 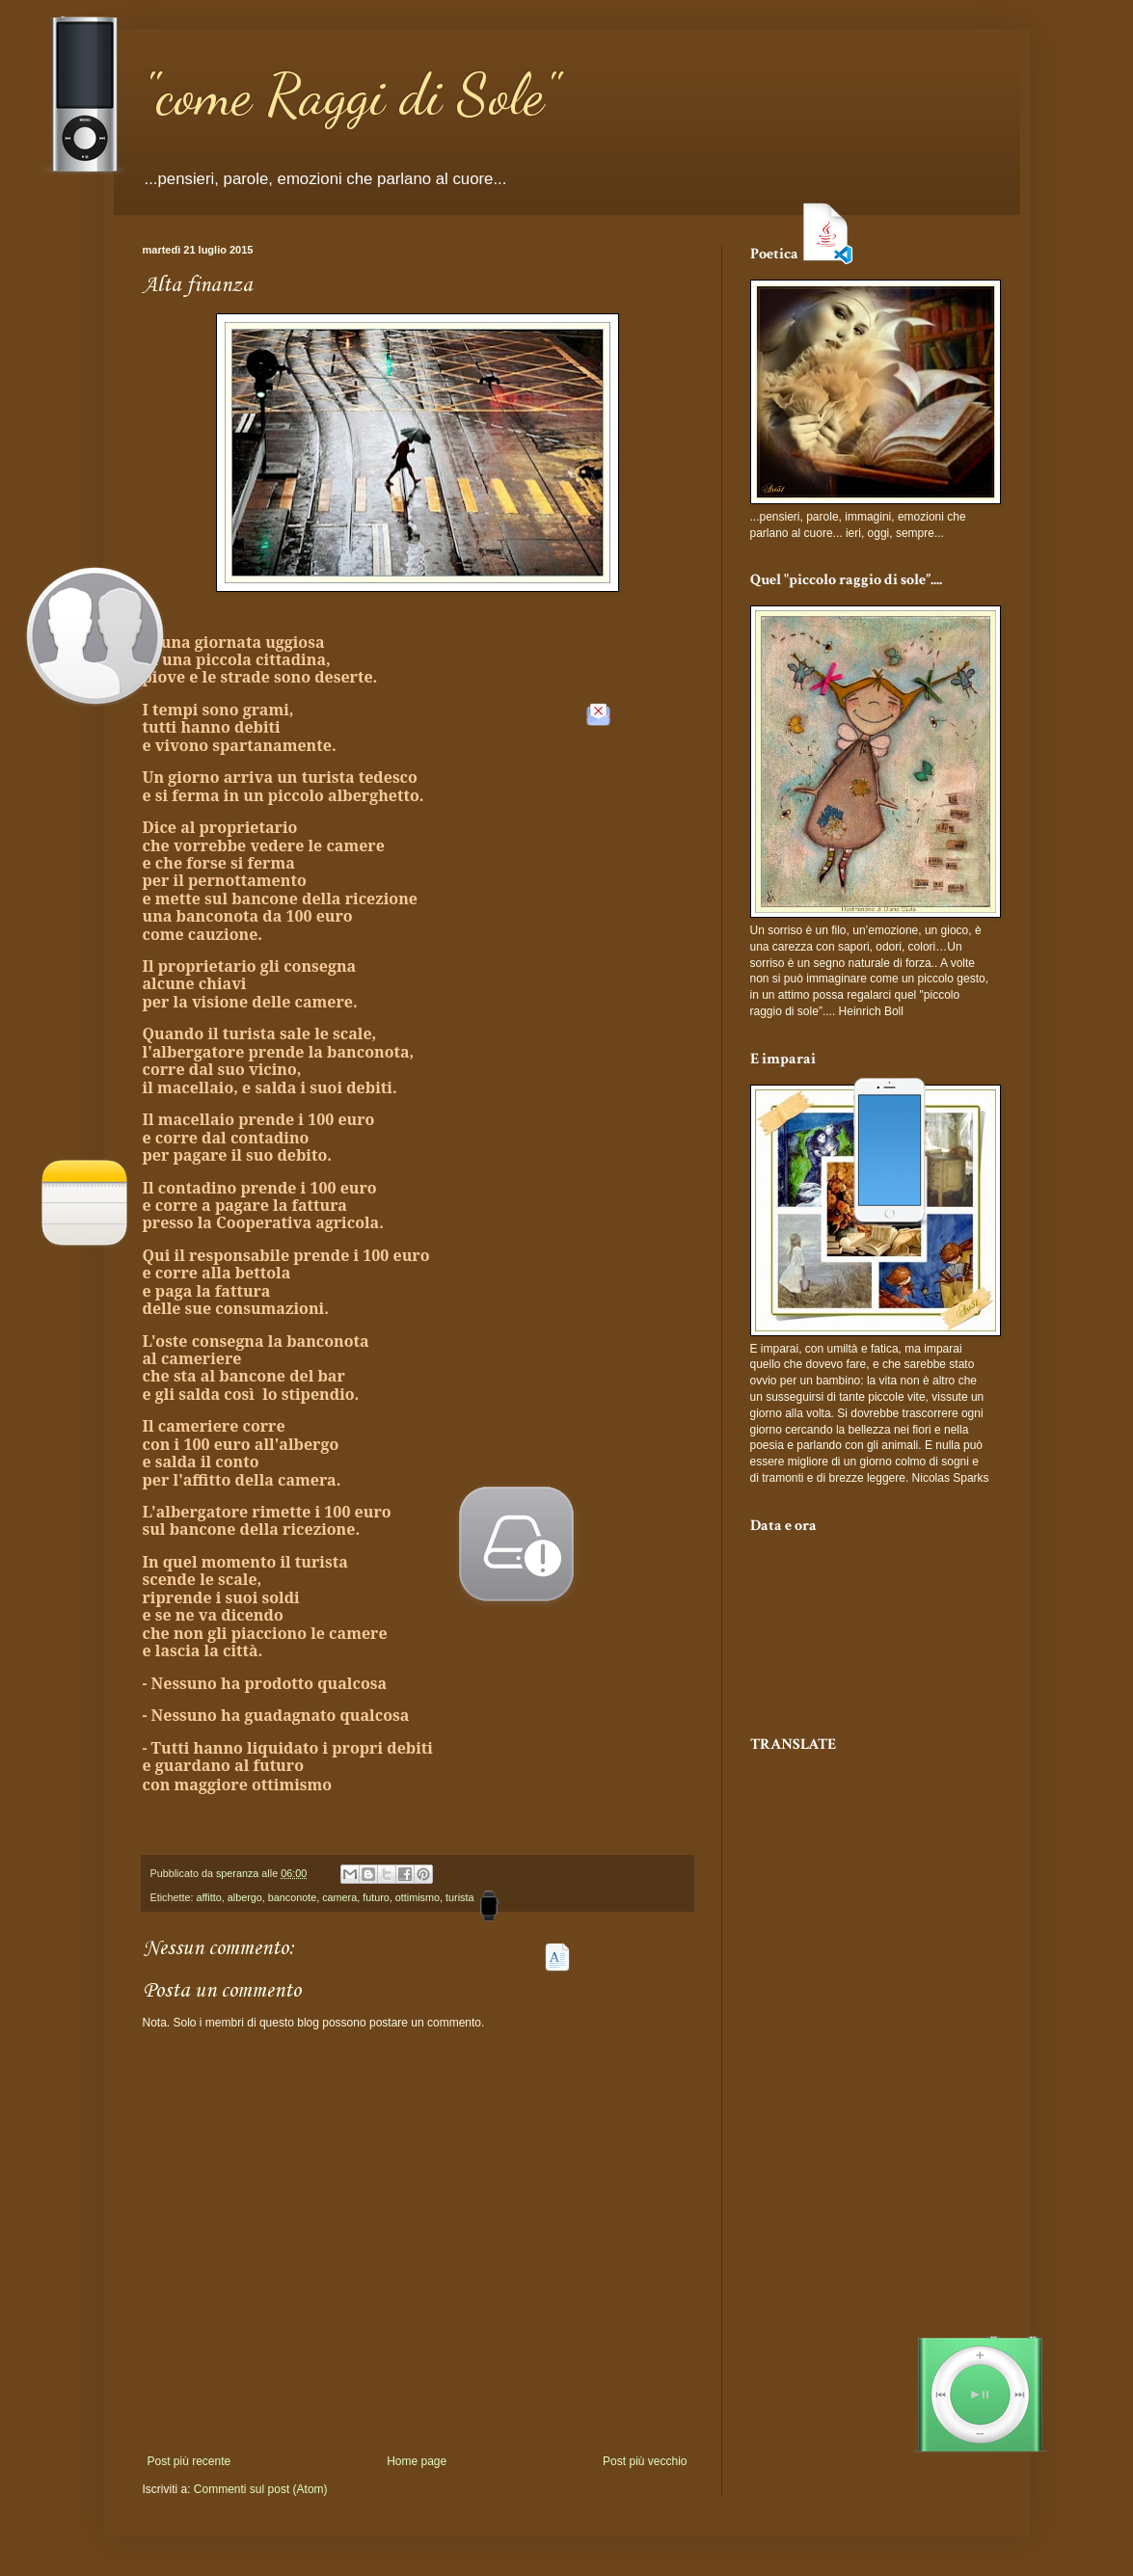 I want to click on mark email as junk or spam, so click(x=598, y=714).